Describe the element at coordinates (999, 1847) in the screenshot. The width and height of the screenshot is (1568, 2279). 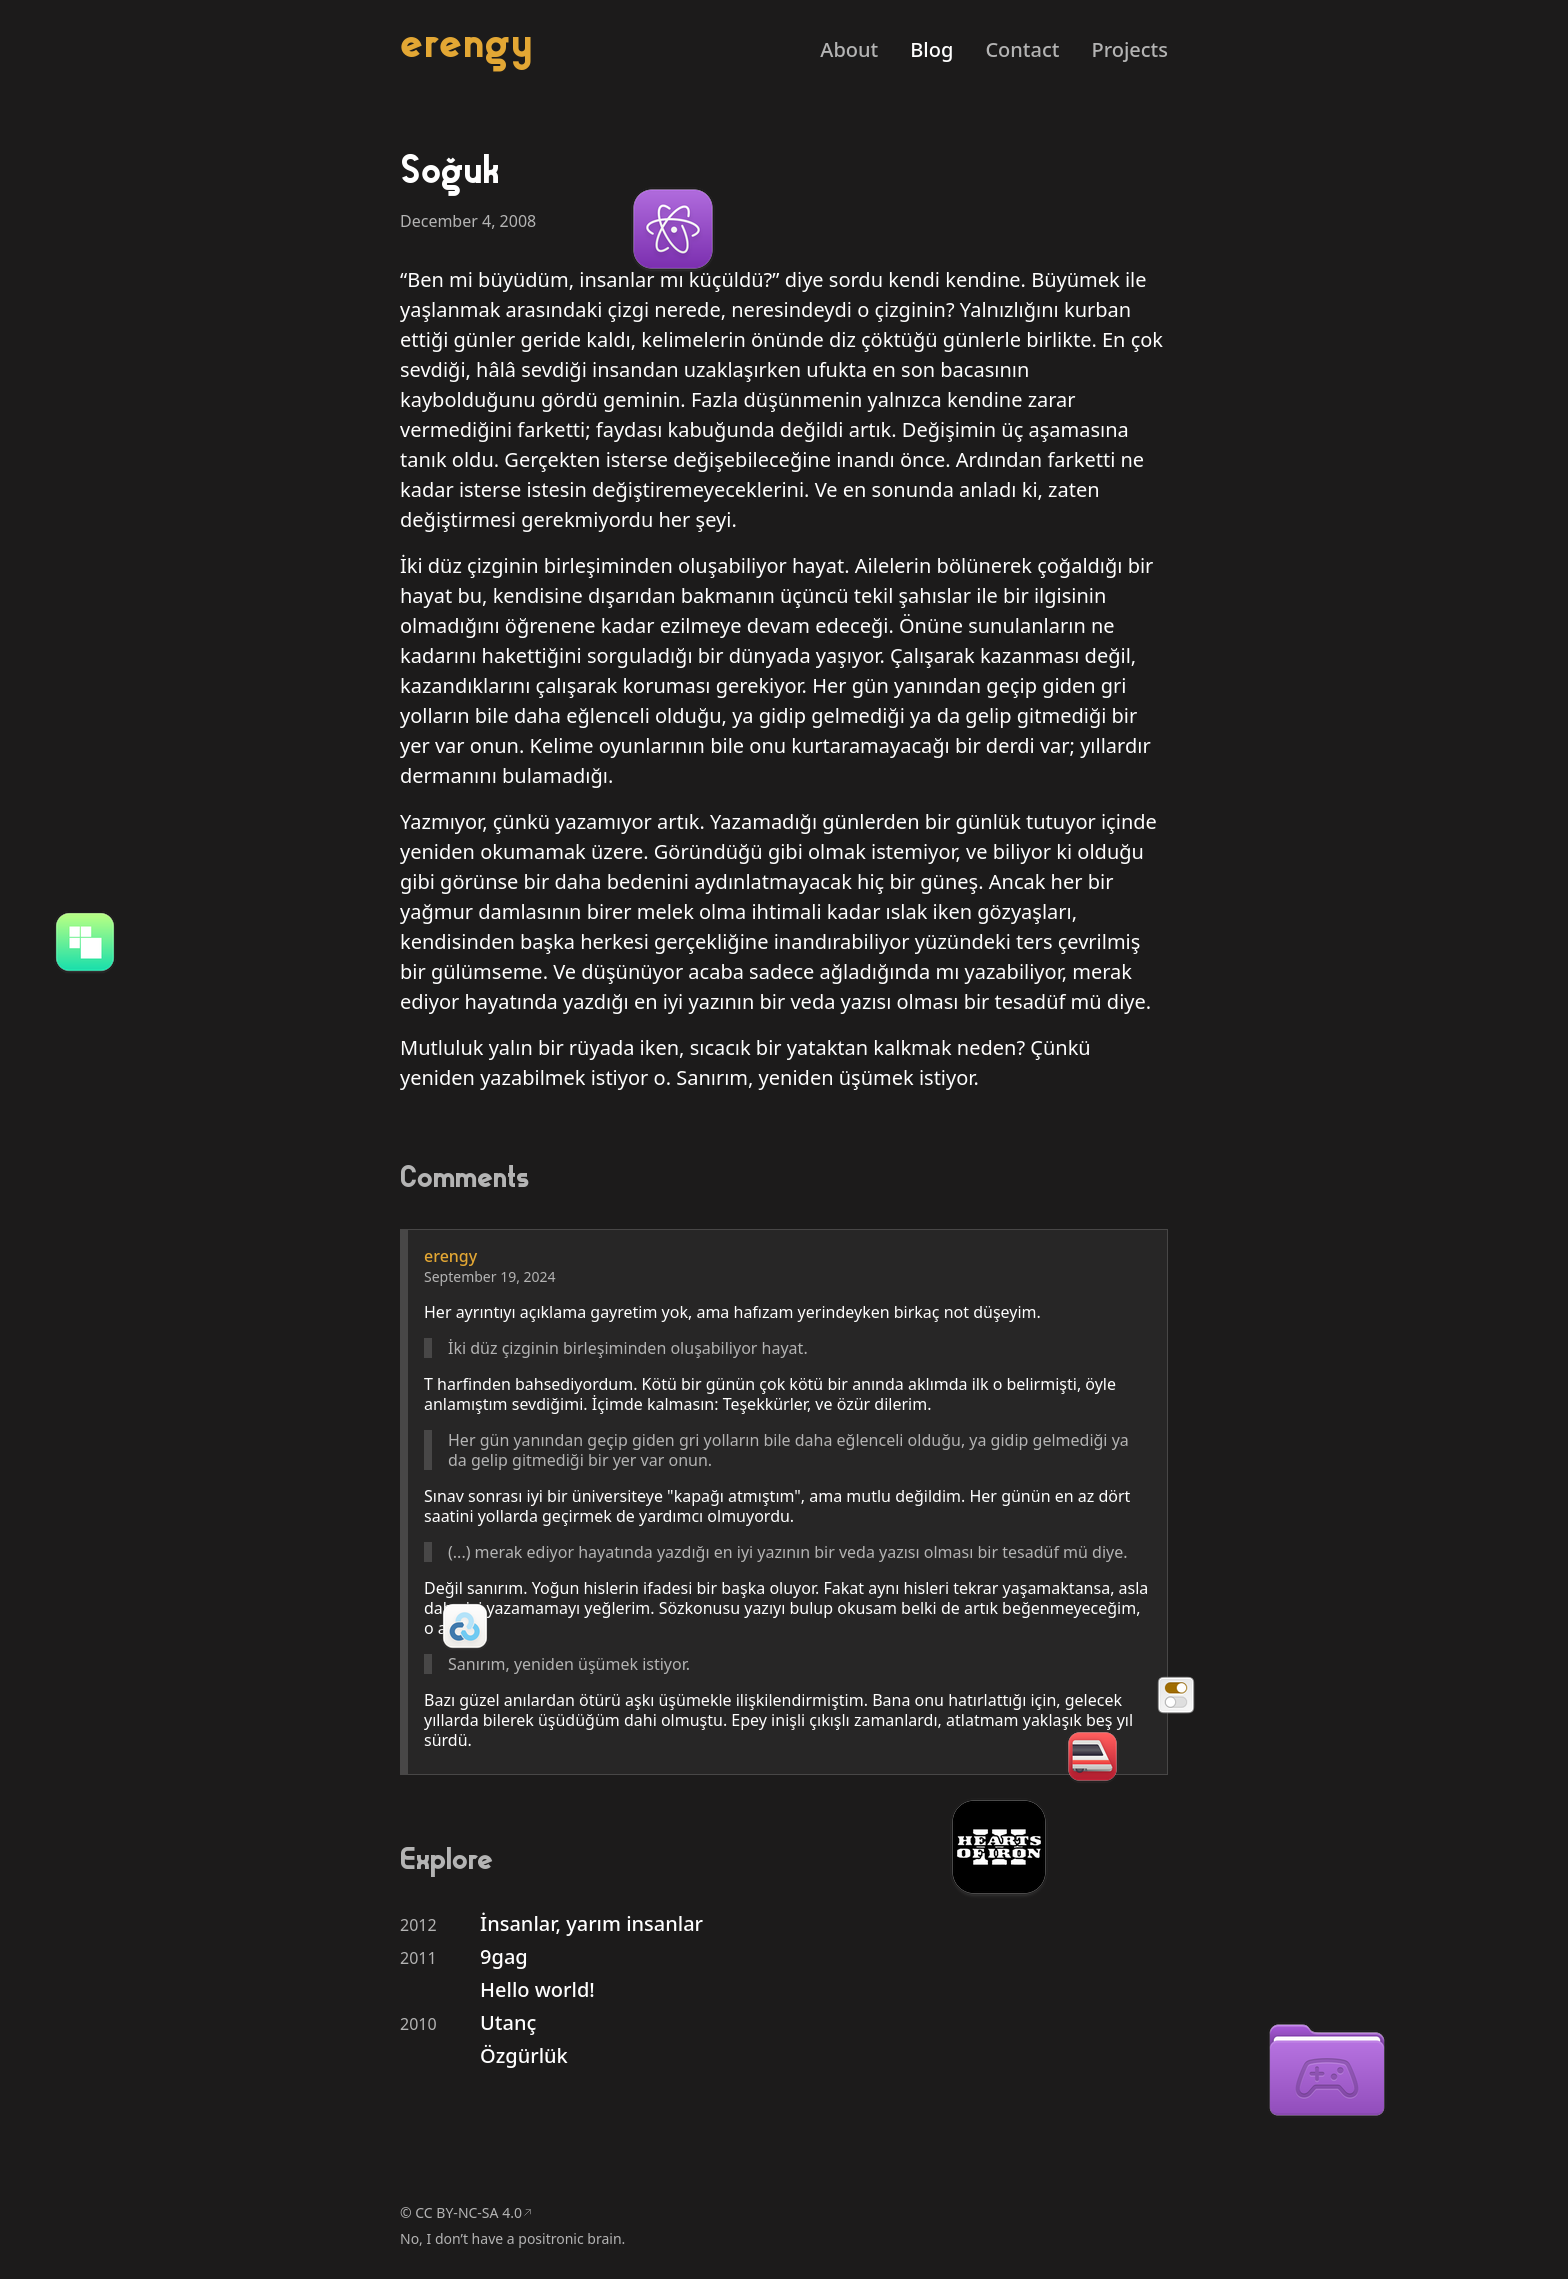
I see `launch Hearts of Iron 3 strategy game` at that location.